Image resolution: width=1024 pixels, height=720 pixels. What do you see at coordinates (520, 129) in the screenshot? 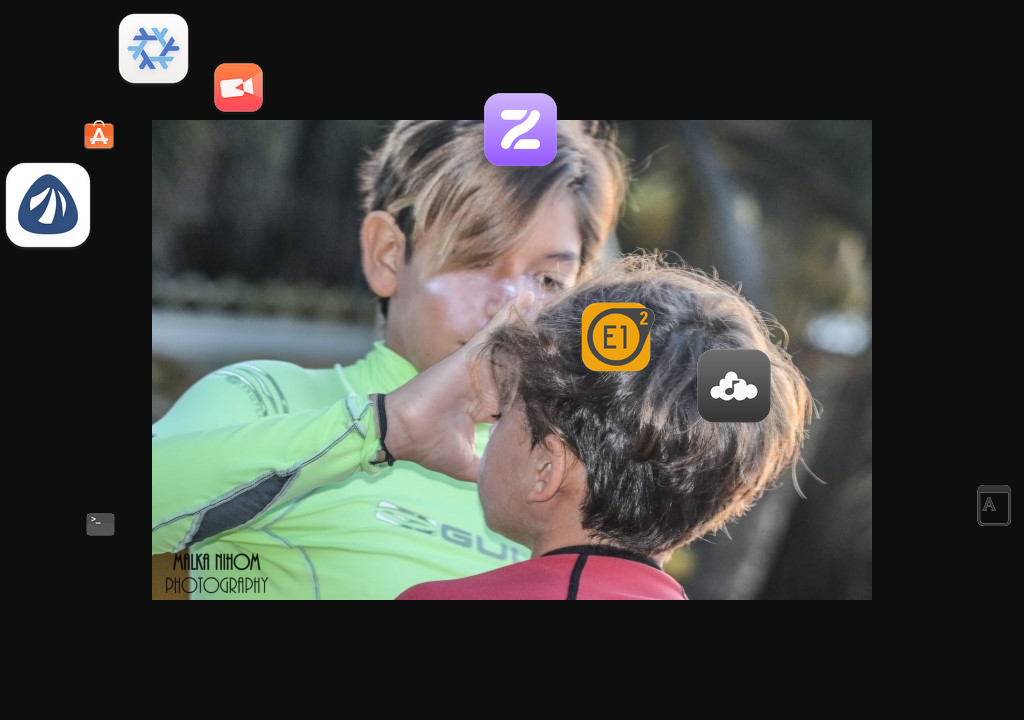
I see `open zen browser (twilight theme)` at bounding box center [520, 129].